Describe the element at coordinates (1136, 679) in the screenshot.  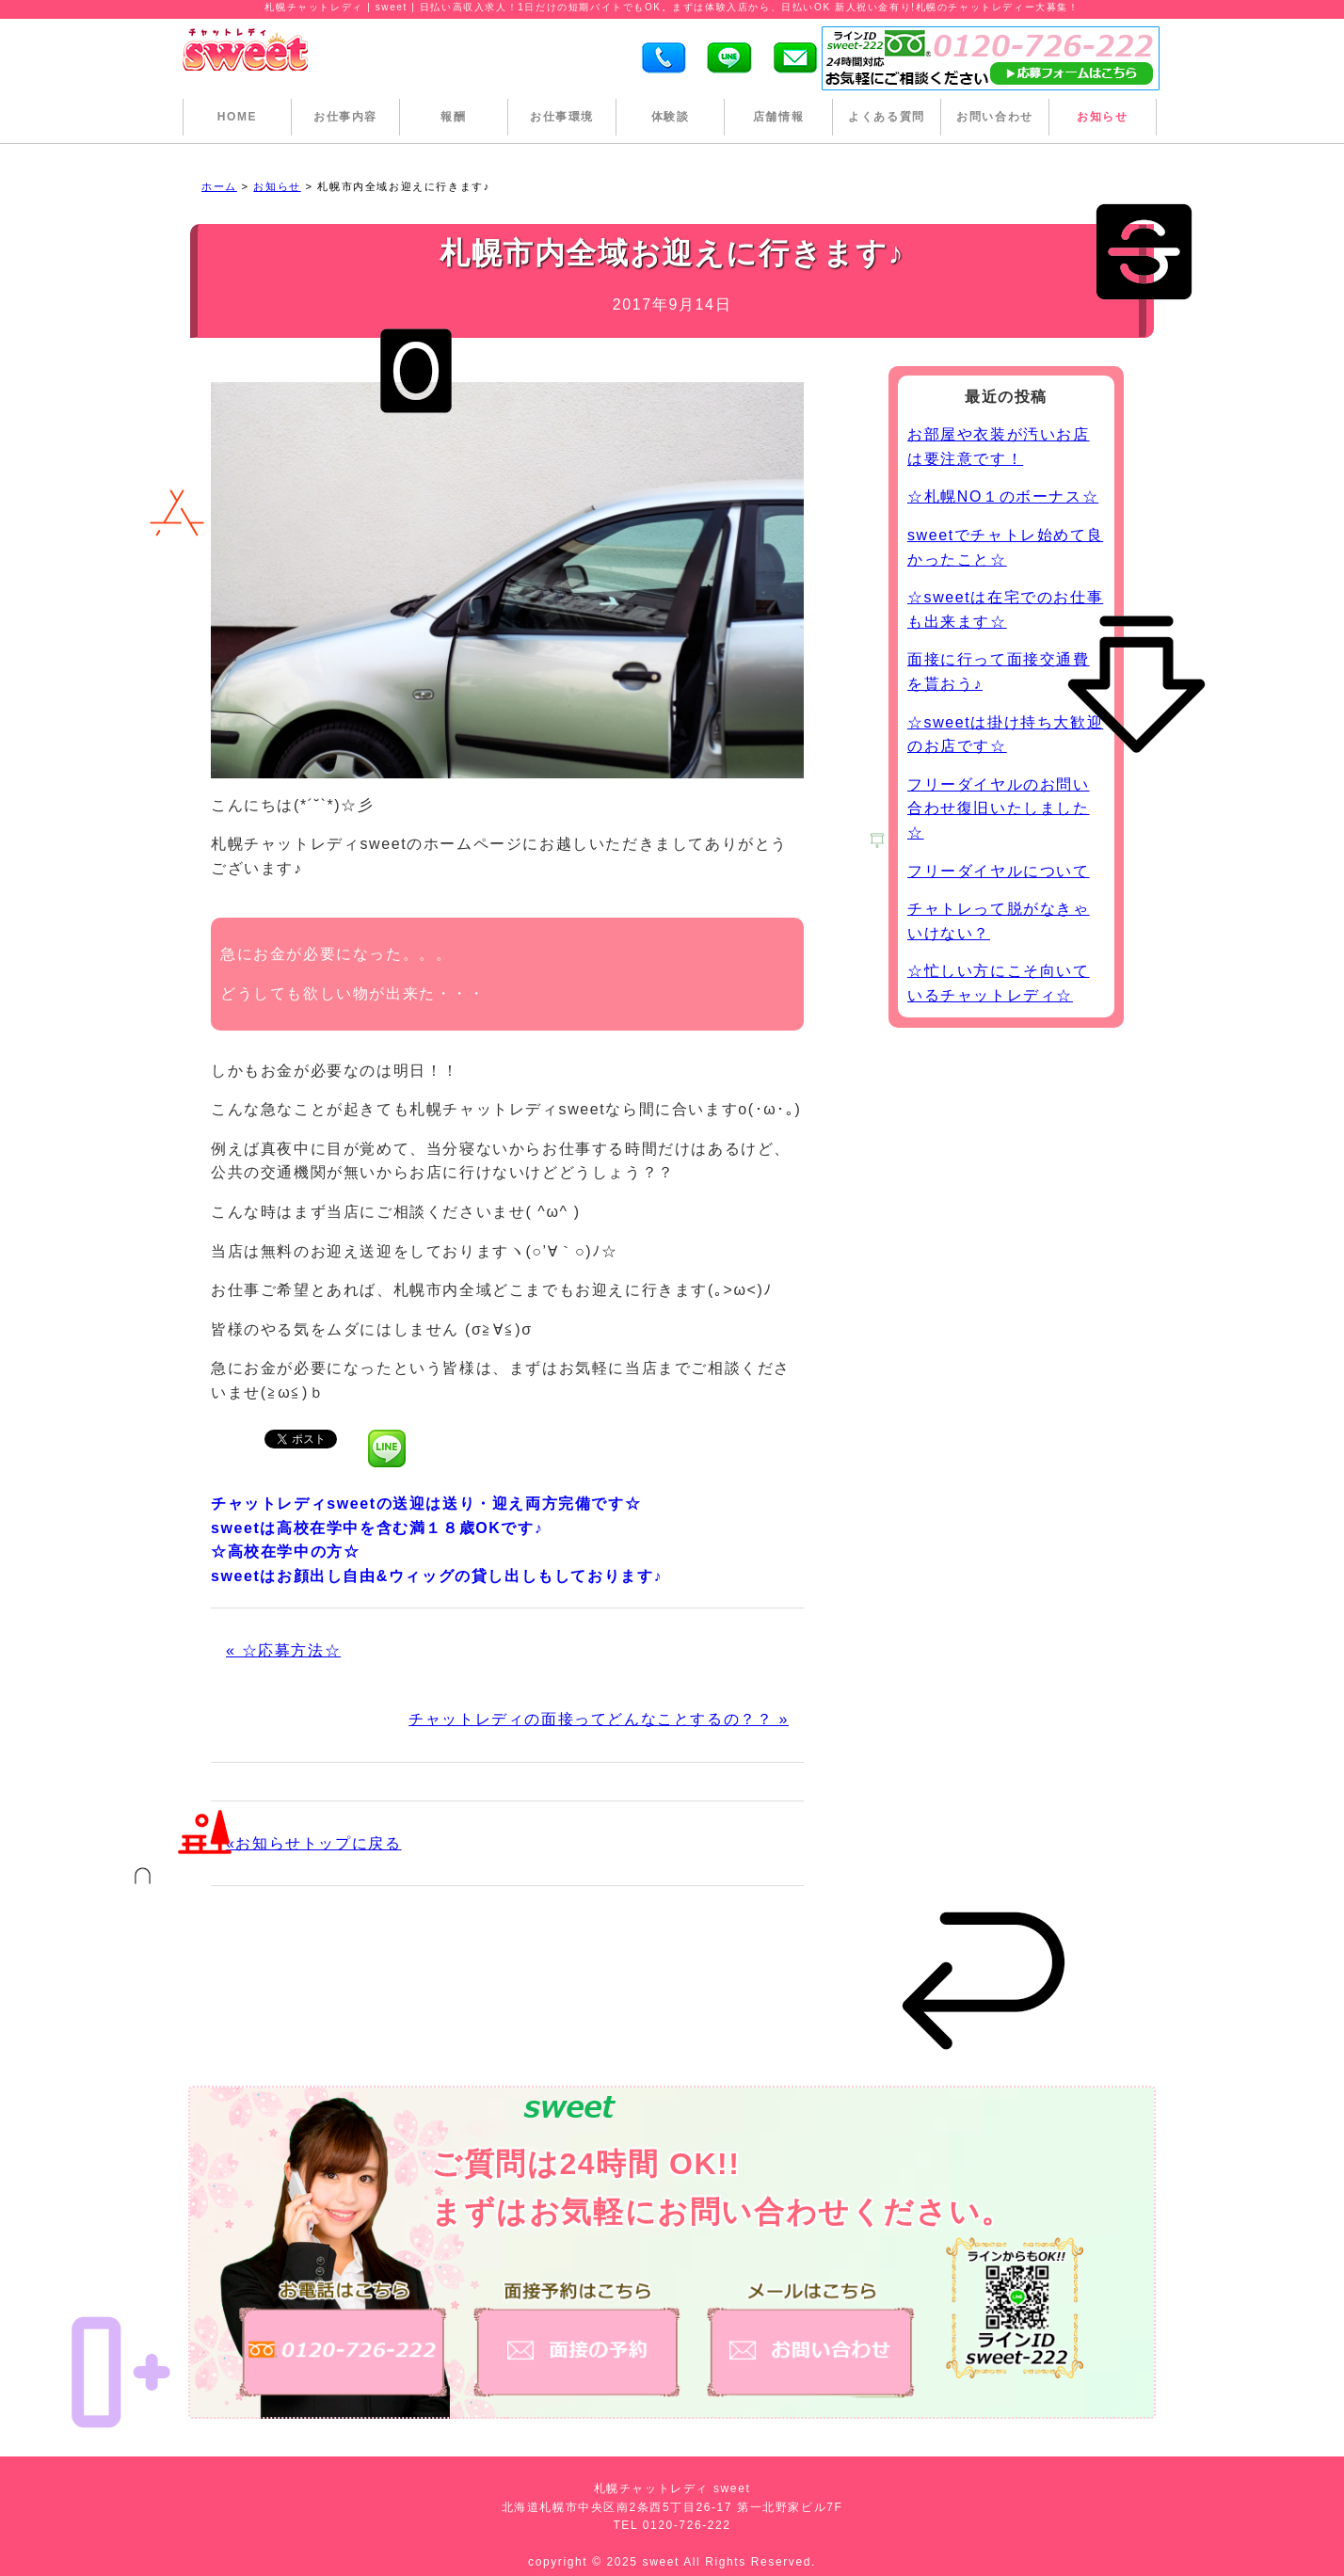
I see `download file or content` at that location.